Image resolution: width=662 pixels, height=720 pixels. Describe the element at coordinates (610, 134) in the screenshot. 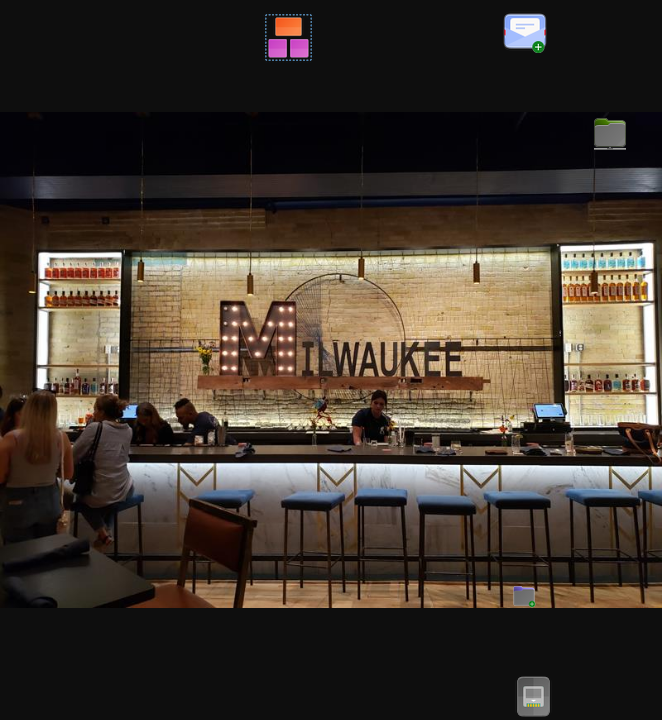

I see `access files stored on a remote server` at that location.